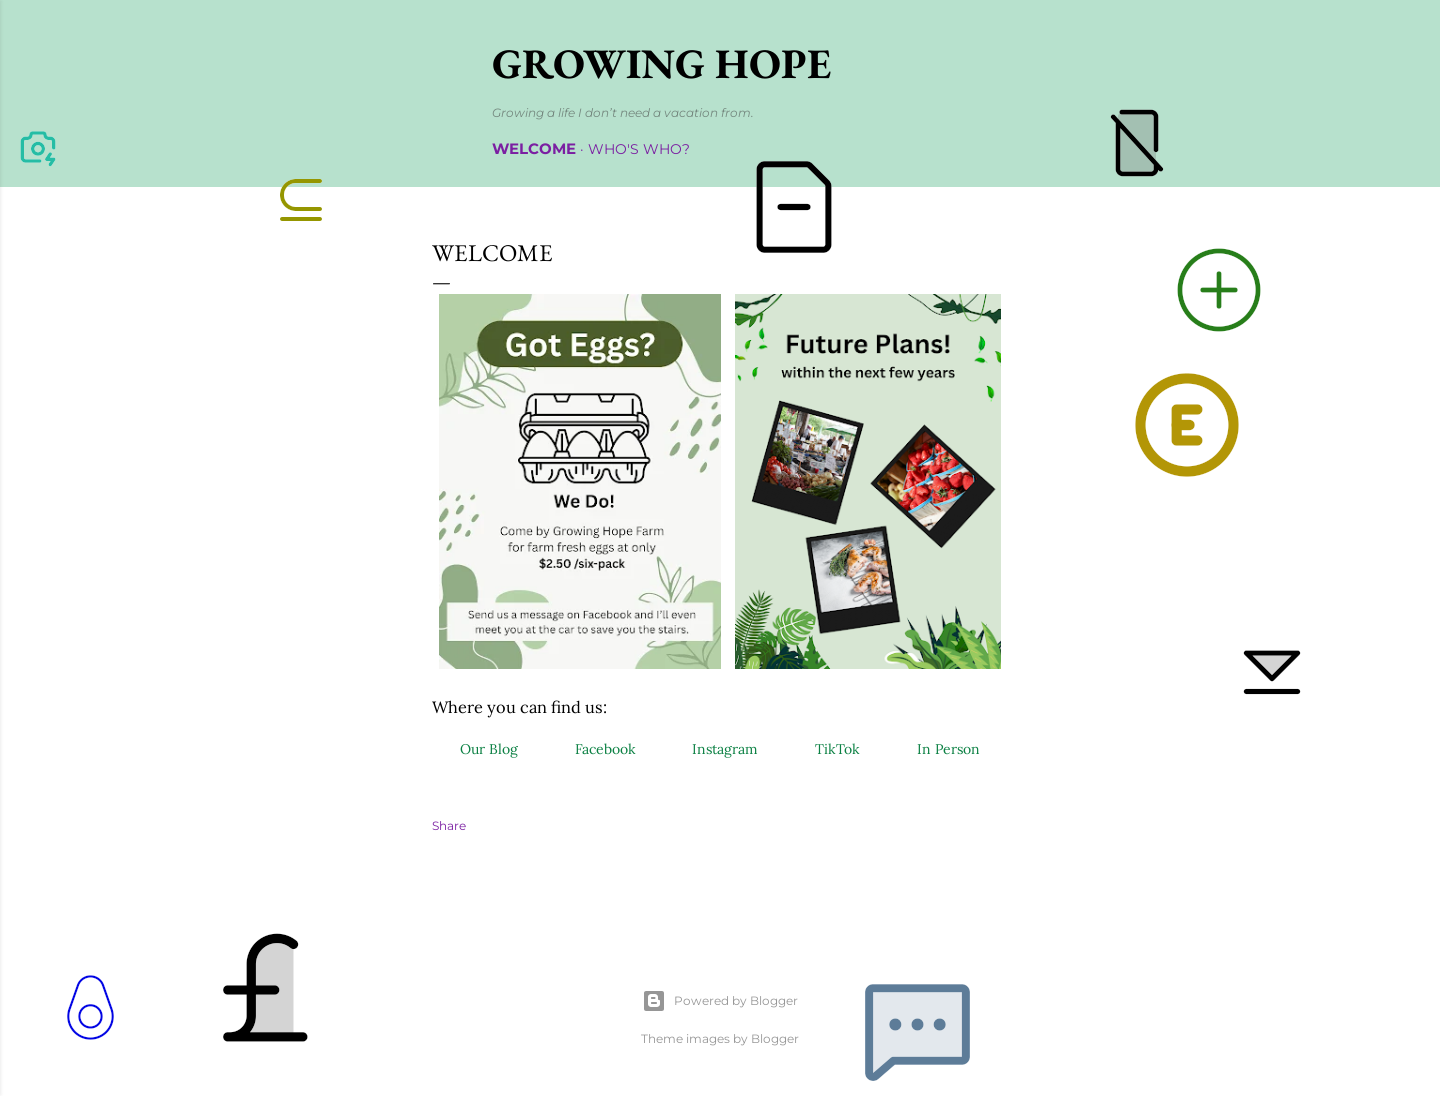  I want to click on indicates healthy or vegetarian food options, so click(90, 1007).